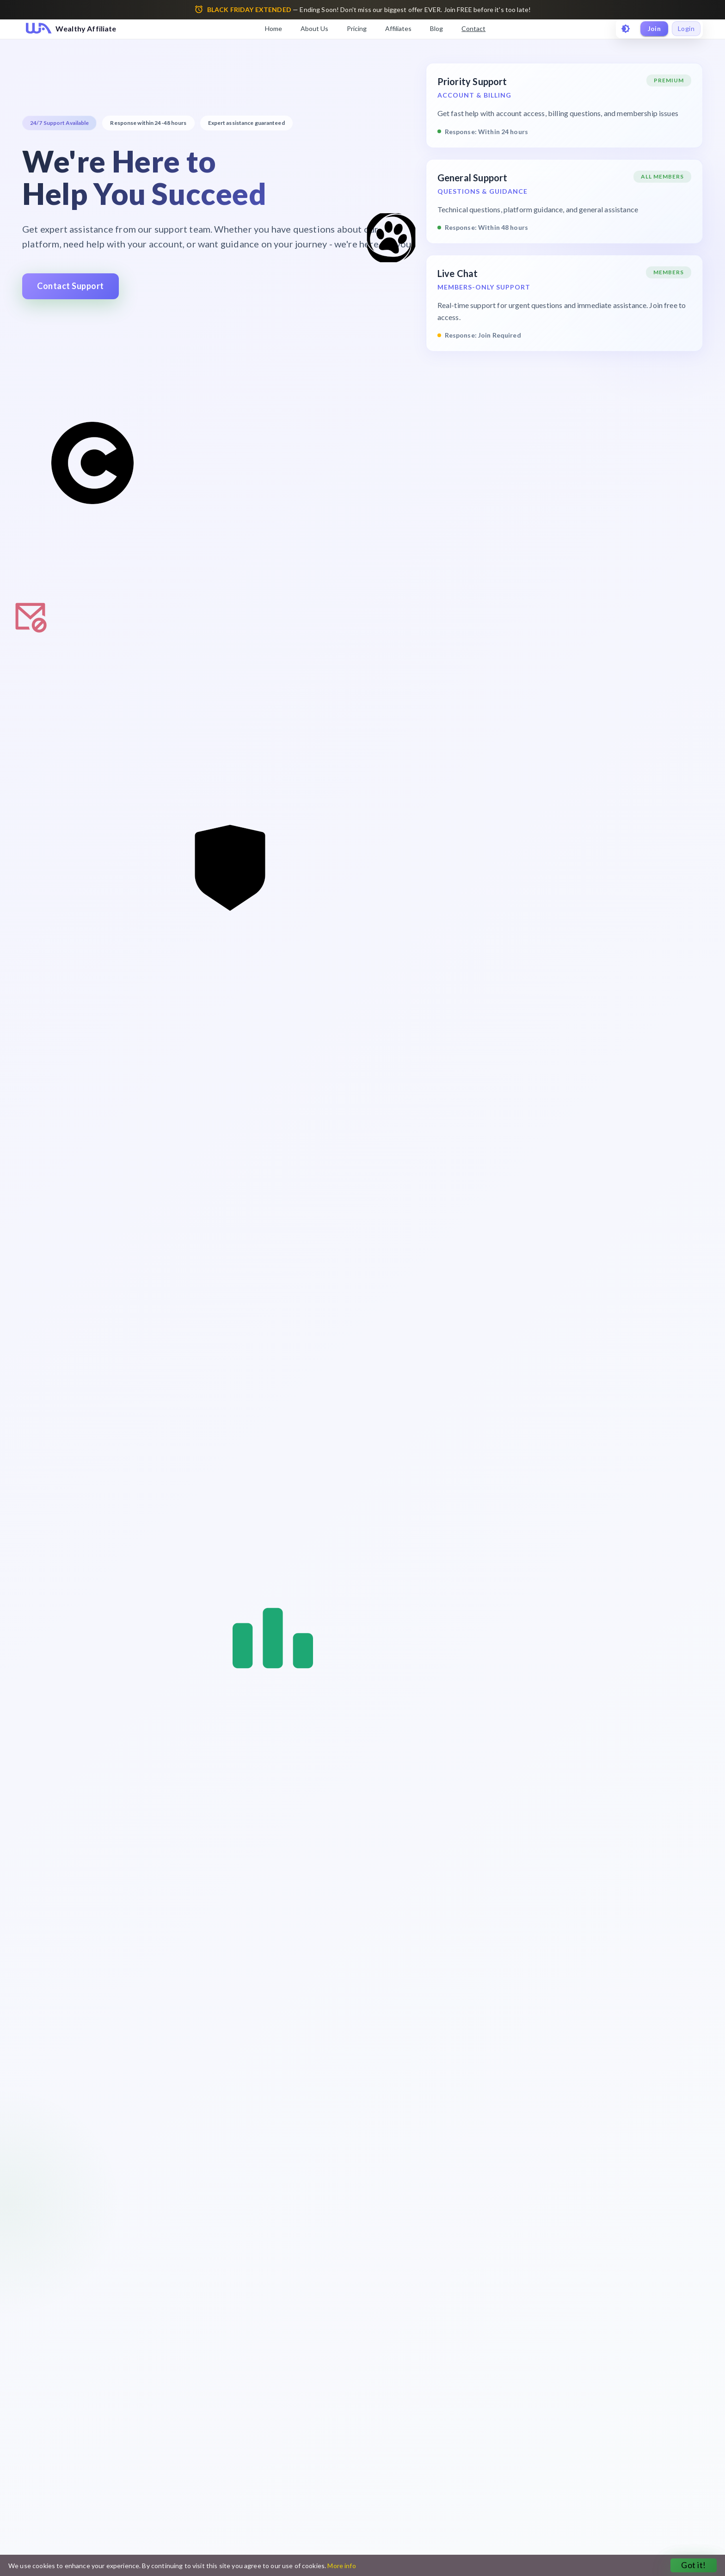 The image size is (725, 2576). I want to click on open the Coursera app, so click(92, 463).